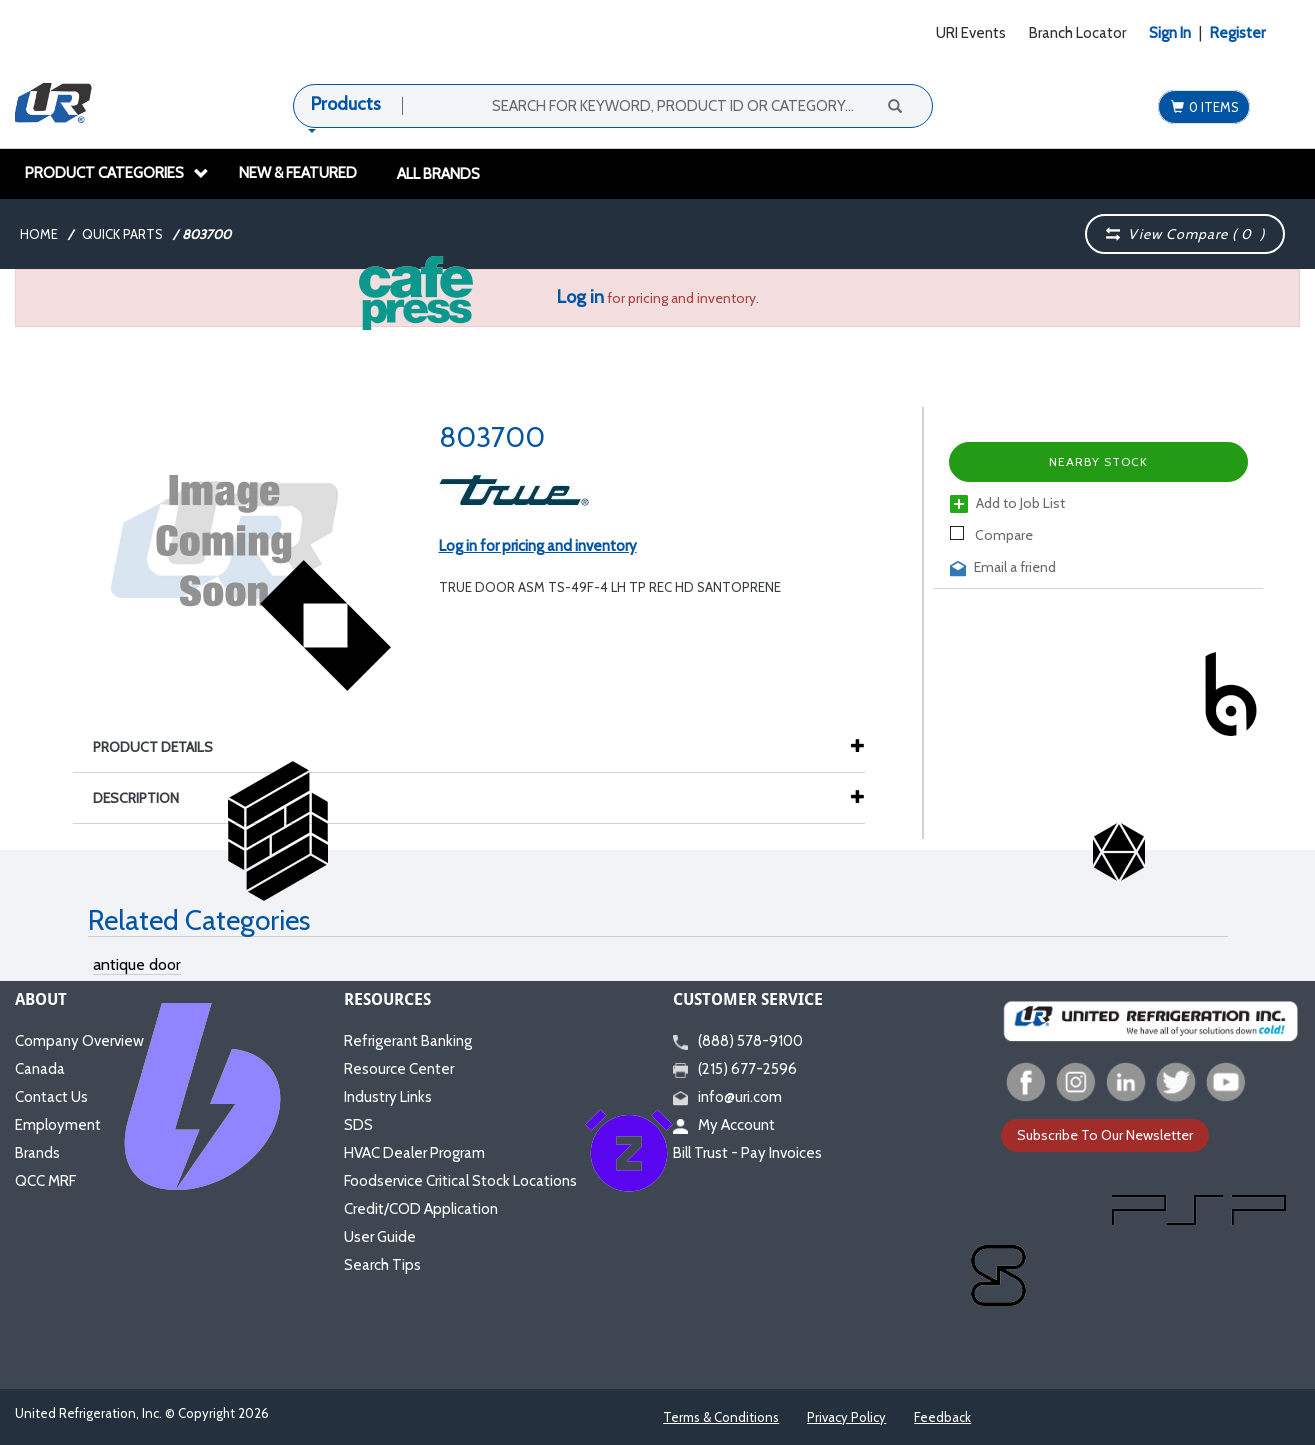 Image resolution: width=1315 pixels, height=1445 pixels. Describe the element at coordinates (1199, 1210) in the screenshot. I see `playstation portable (PSP) brand logo` at that location.